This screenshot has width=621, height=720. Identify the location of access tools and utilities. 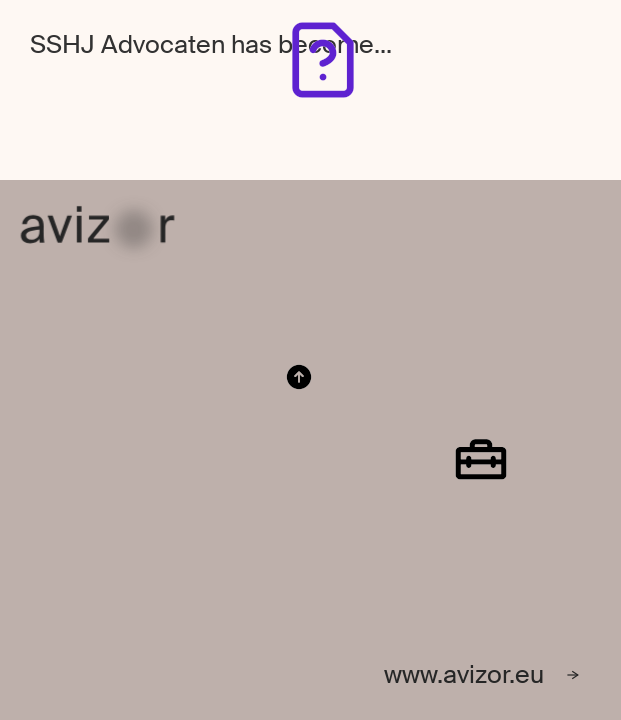
(481, 461).